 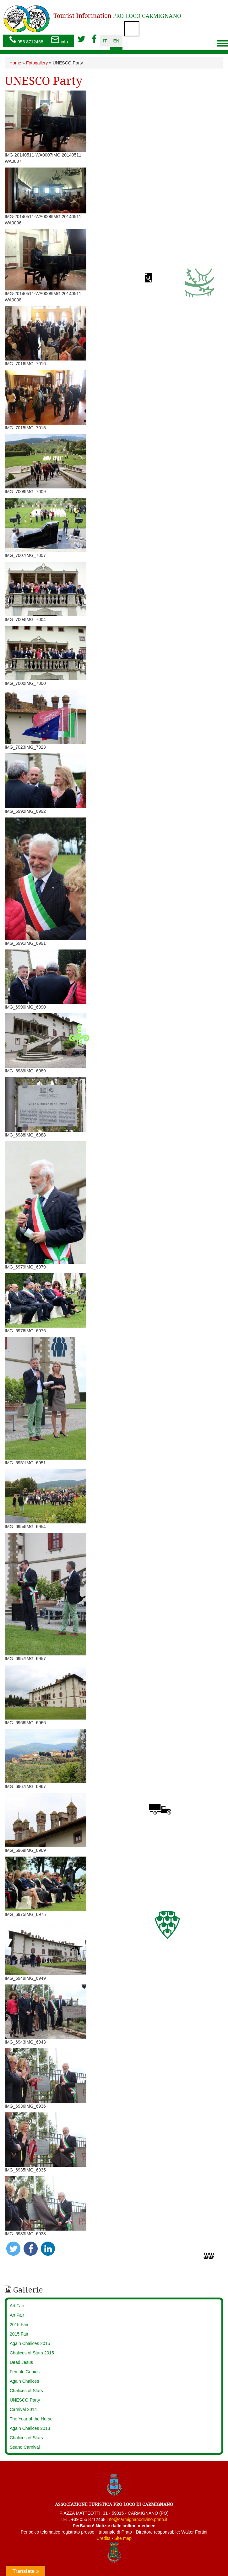 I want to click on queen of diamonds playing card, so click(x=148, y=278).